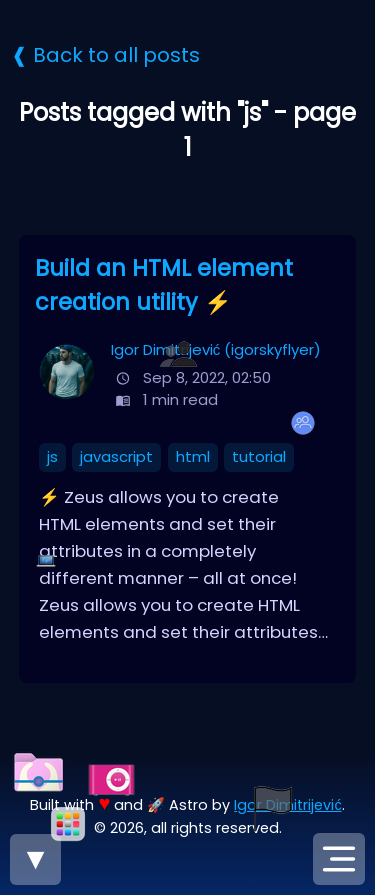 This screenshot has height=895, width=375. What do you see at coordinates (68, 824) in the screenshot?
I see `open the app launcher to view all applications` at bounding box center [68, 824].